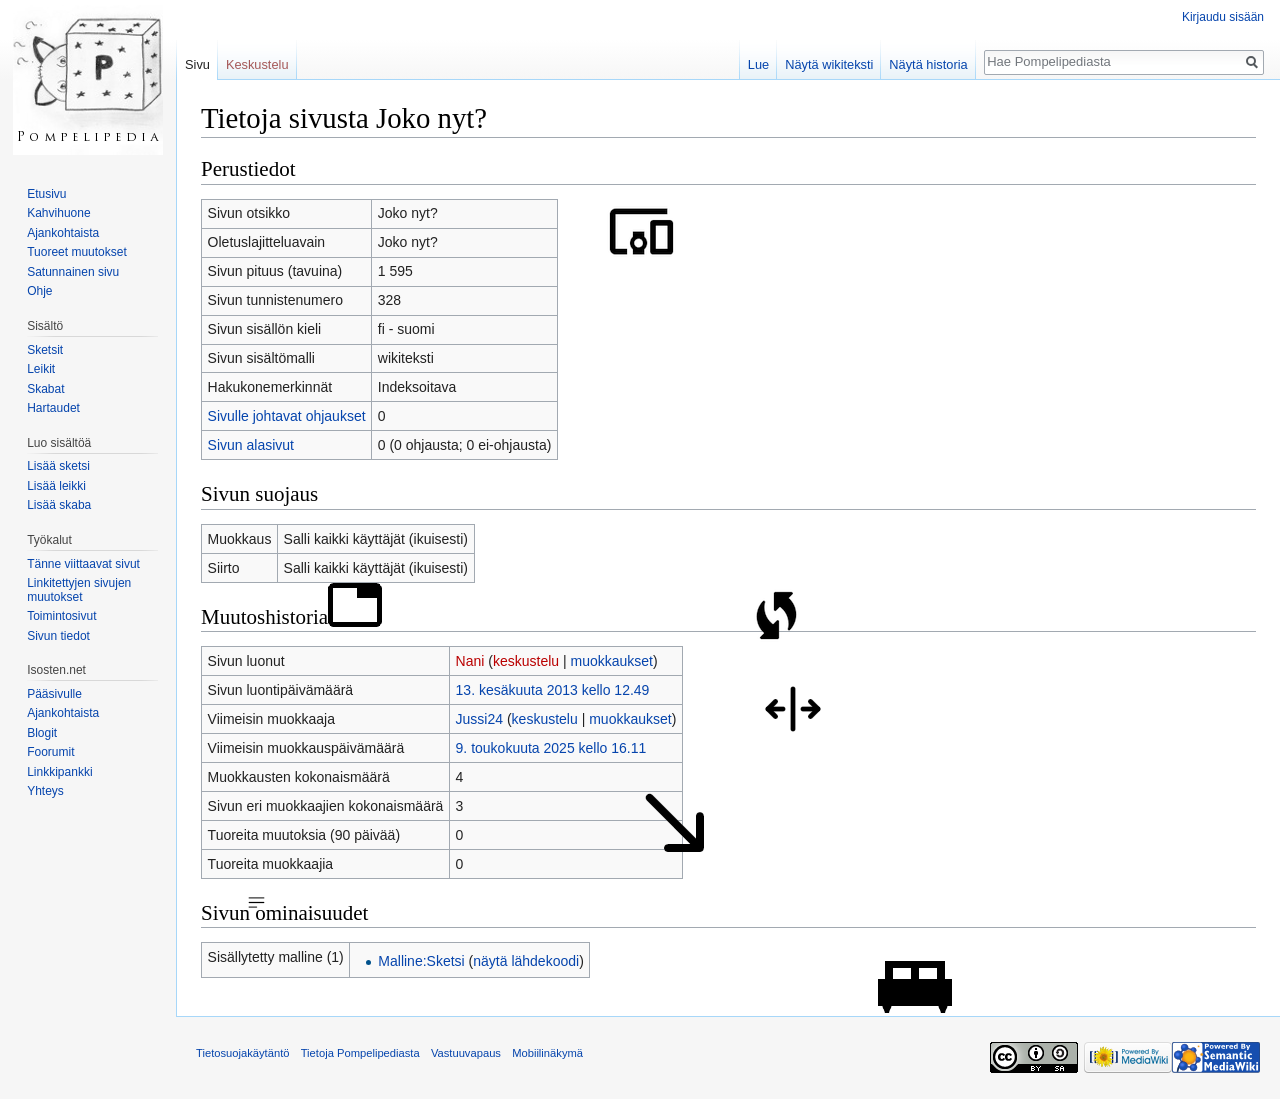 This screenshot has height=1099, width=1280. Describe the element at coordinates (676, 824) in the screenshot. I see `navigate to the bottom-right section` at that location.